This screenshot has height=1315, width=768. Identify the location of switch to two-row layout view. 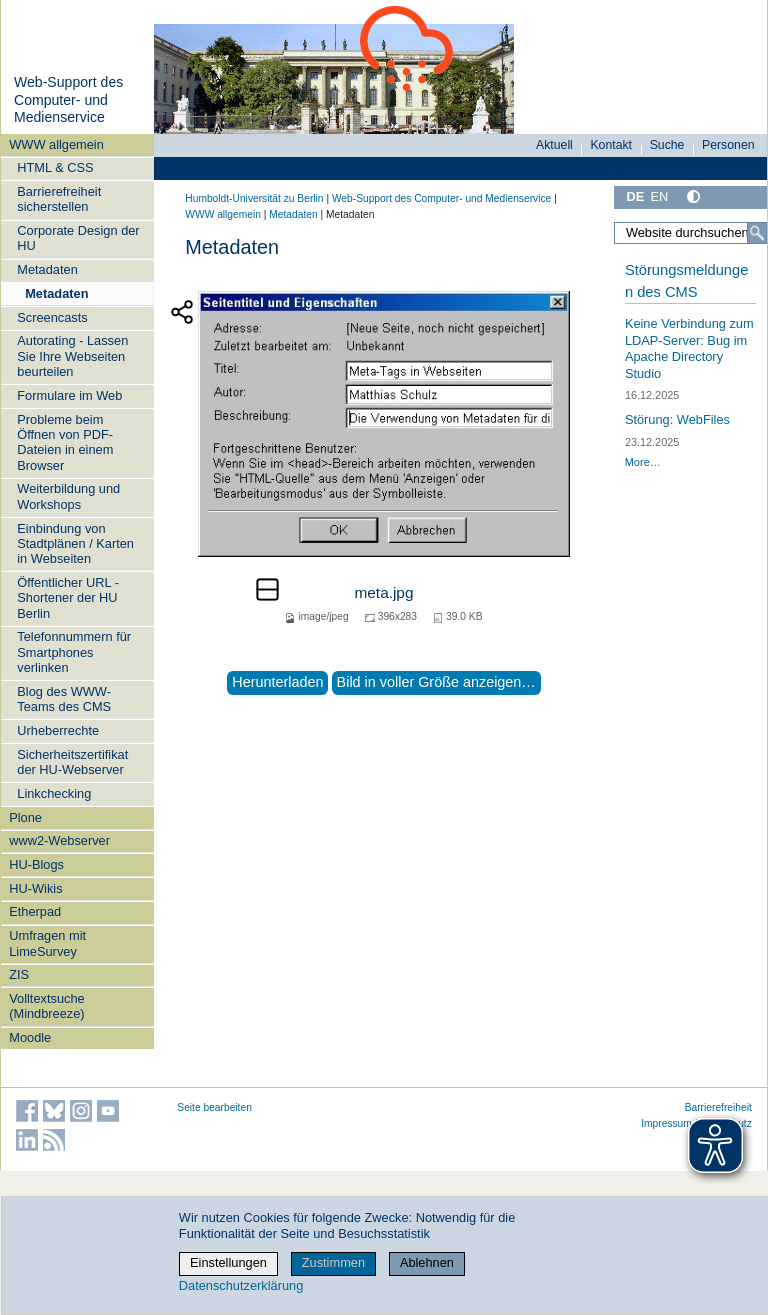
(267, 589).